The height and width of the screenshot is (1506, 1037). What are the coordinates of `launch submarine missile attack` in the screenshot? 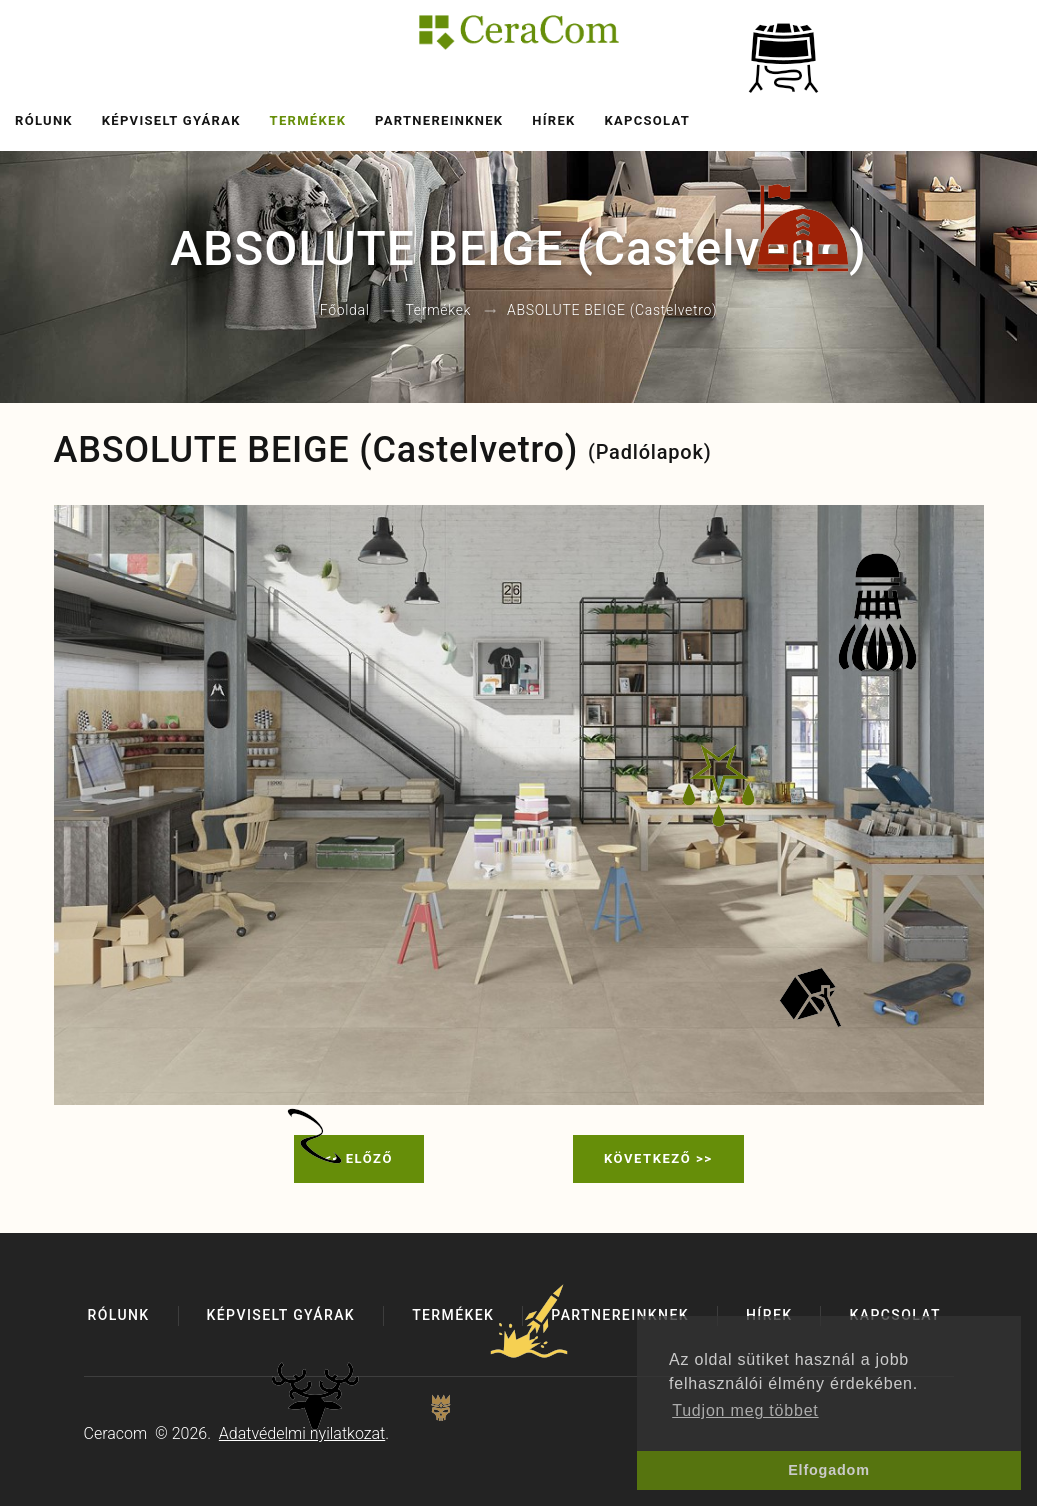 It's located at (529, 1321).